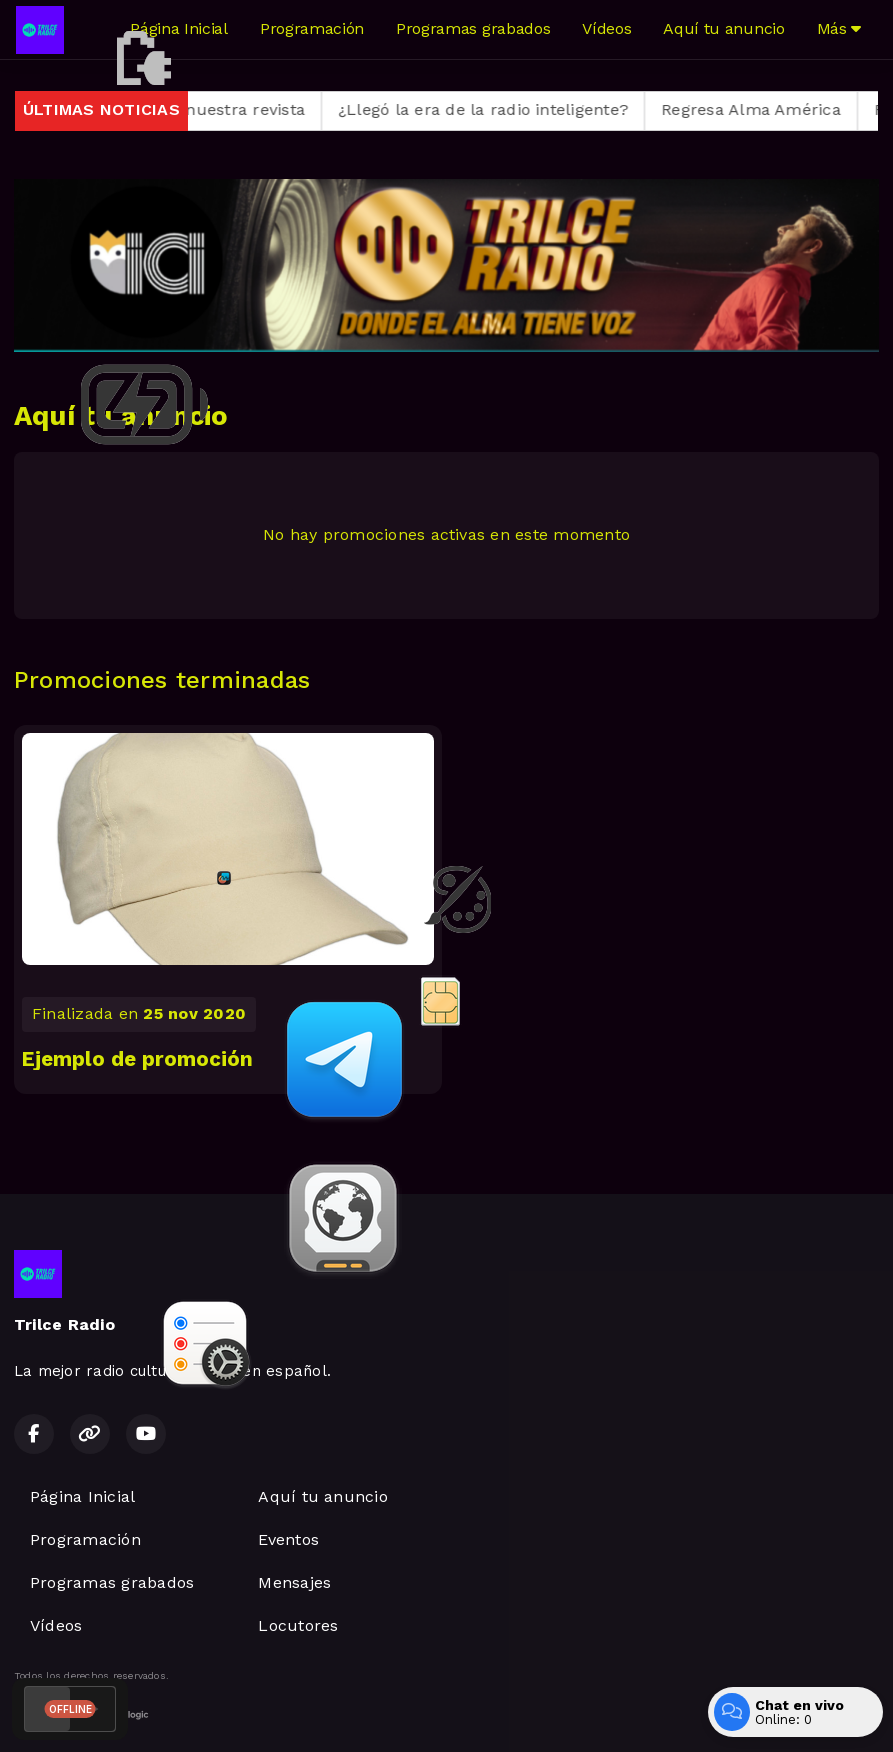  I want to click on configure iSCSI network storage settings, so click(343, 1220).